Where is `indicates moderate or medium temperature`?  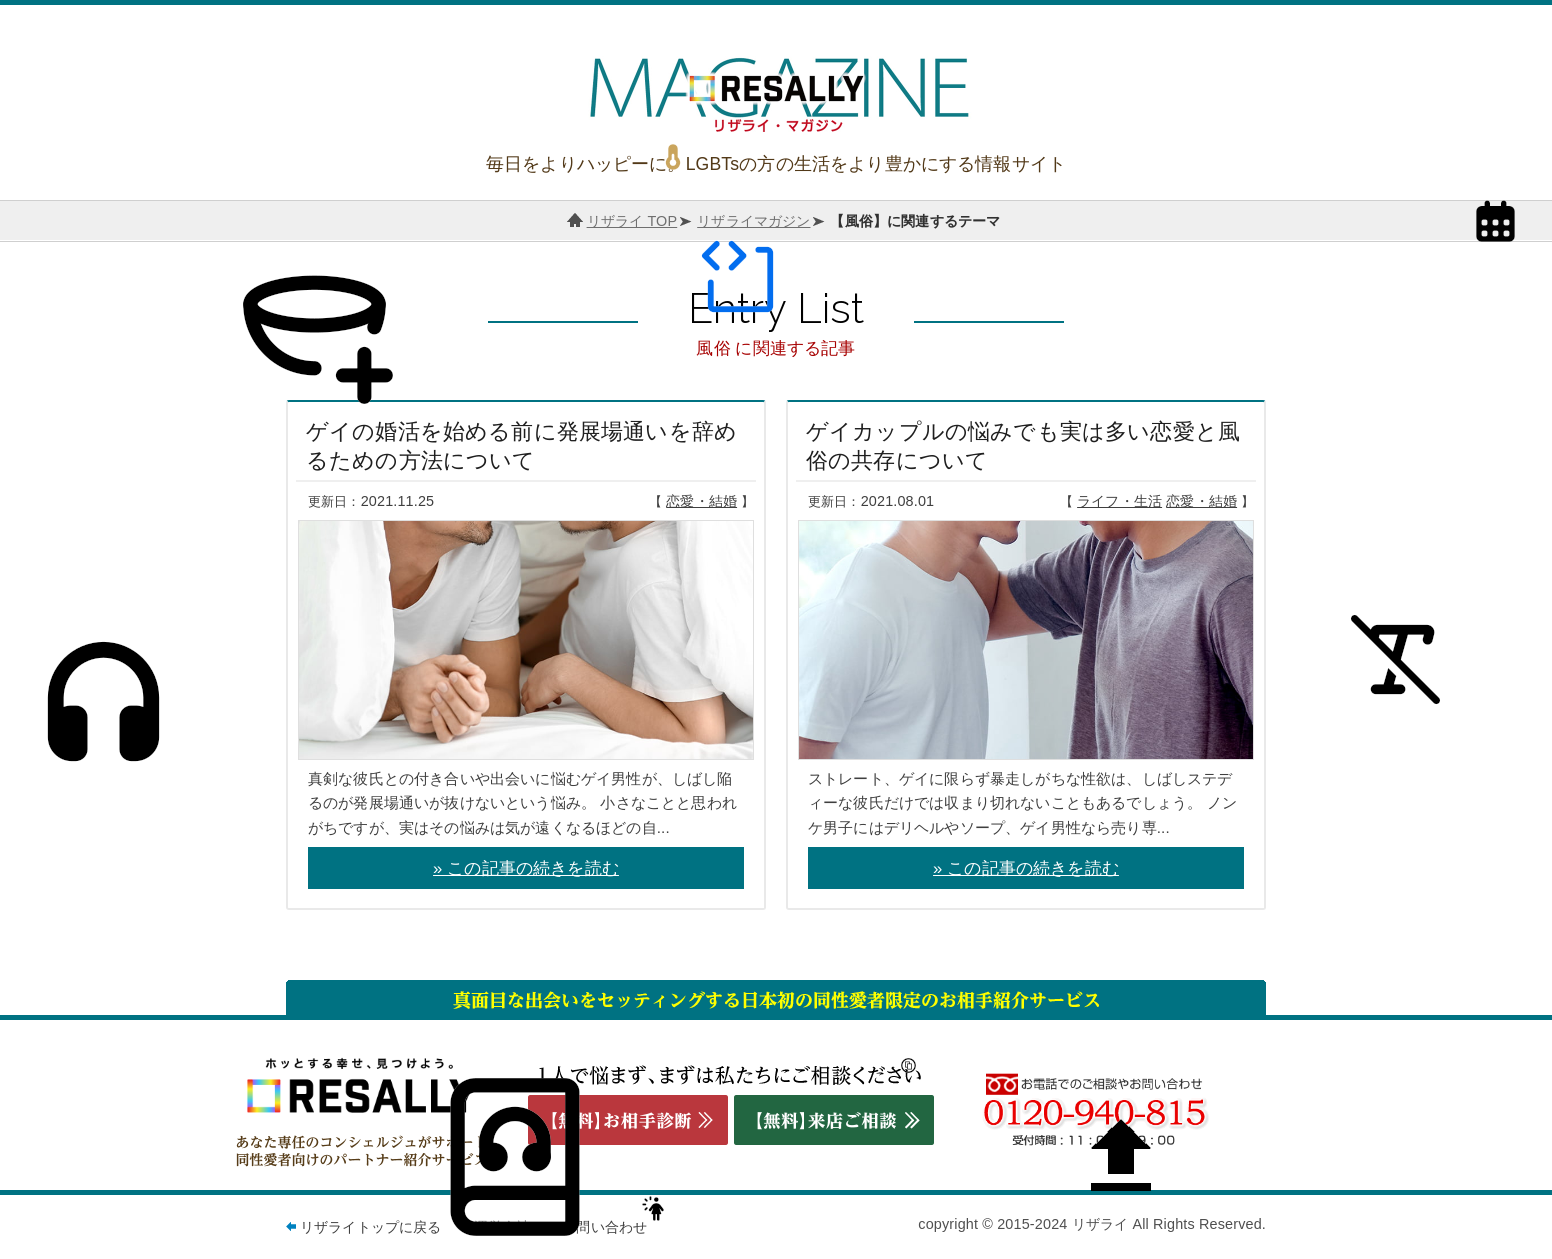
indicates moderate or medium temperature is located at coordinates (673, 157).